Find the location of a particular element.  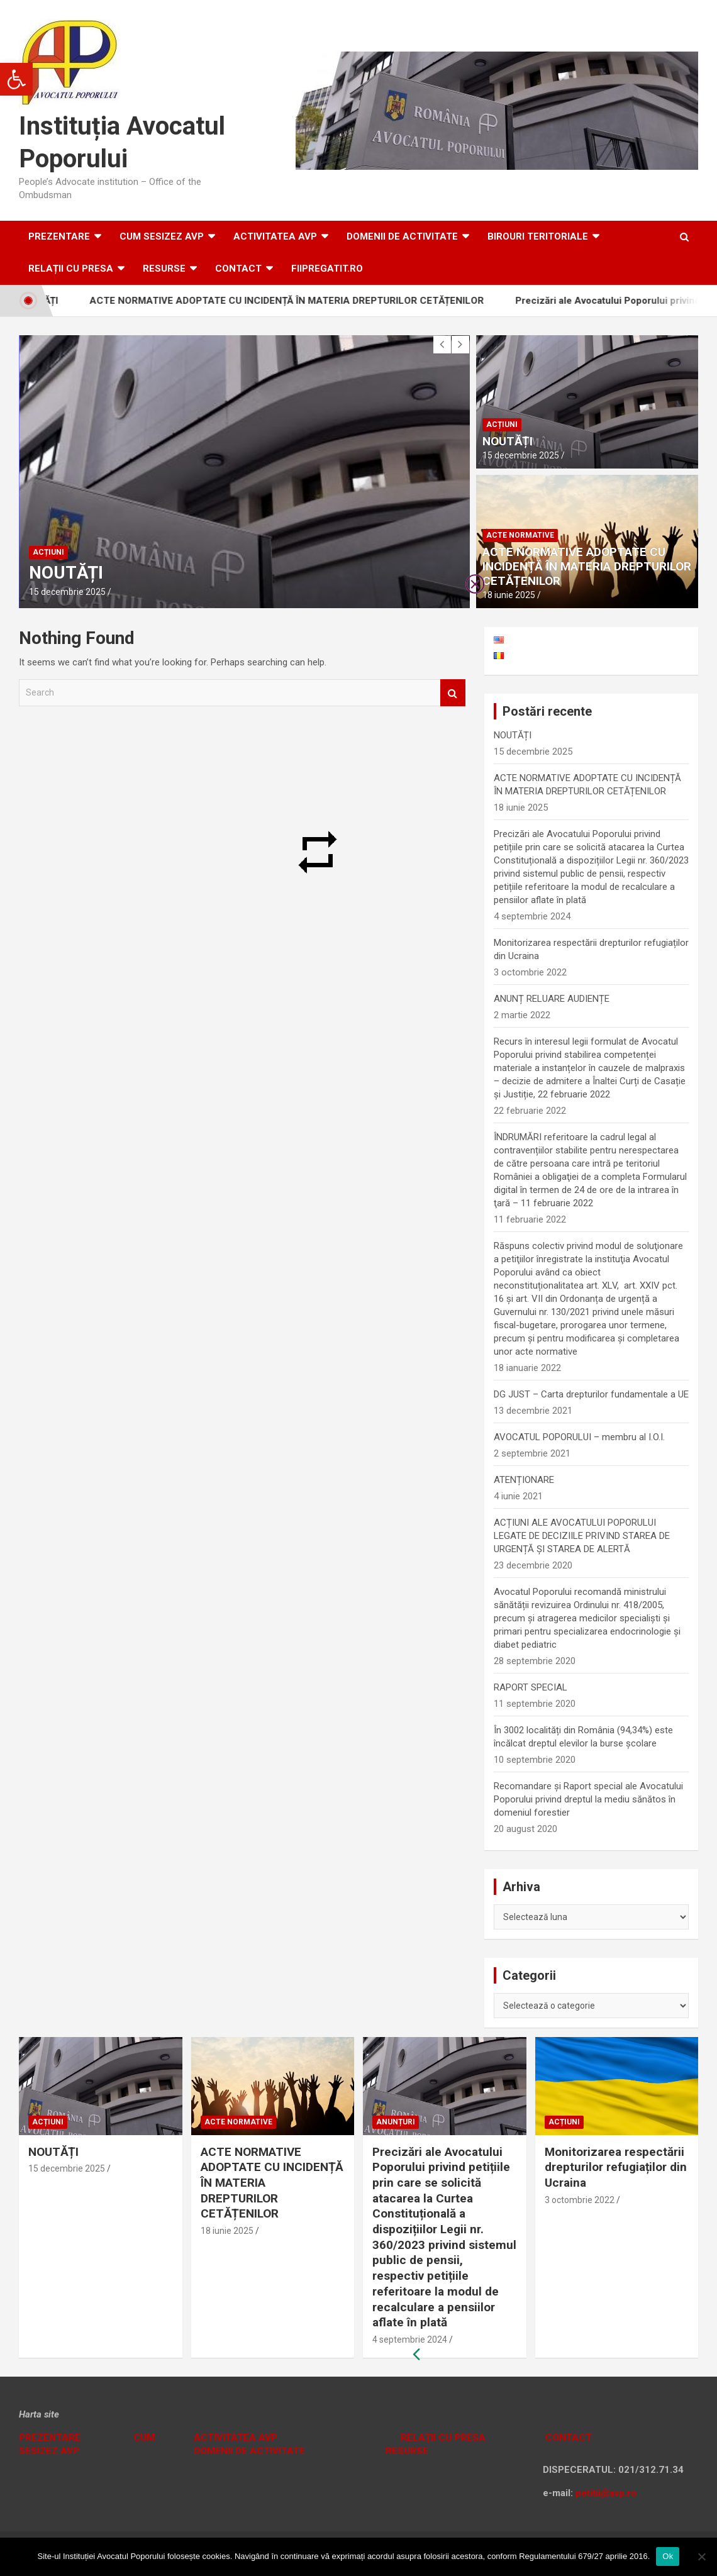

indicates an error or failed action is located at coordinates (475, 584).